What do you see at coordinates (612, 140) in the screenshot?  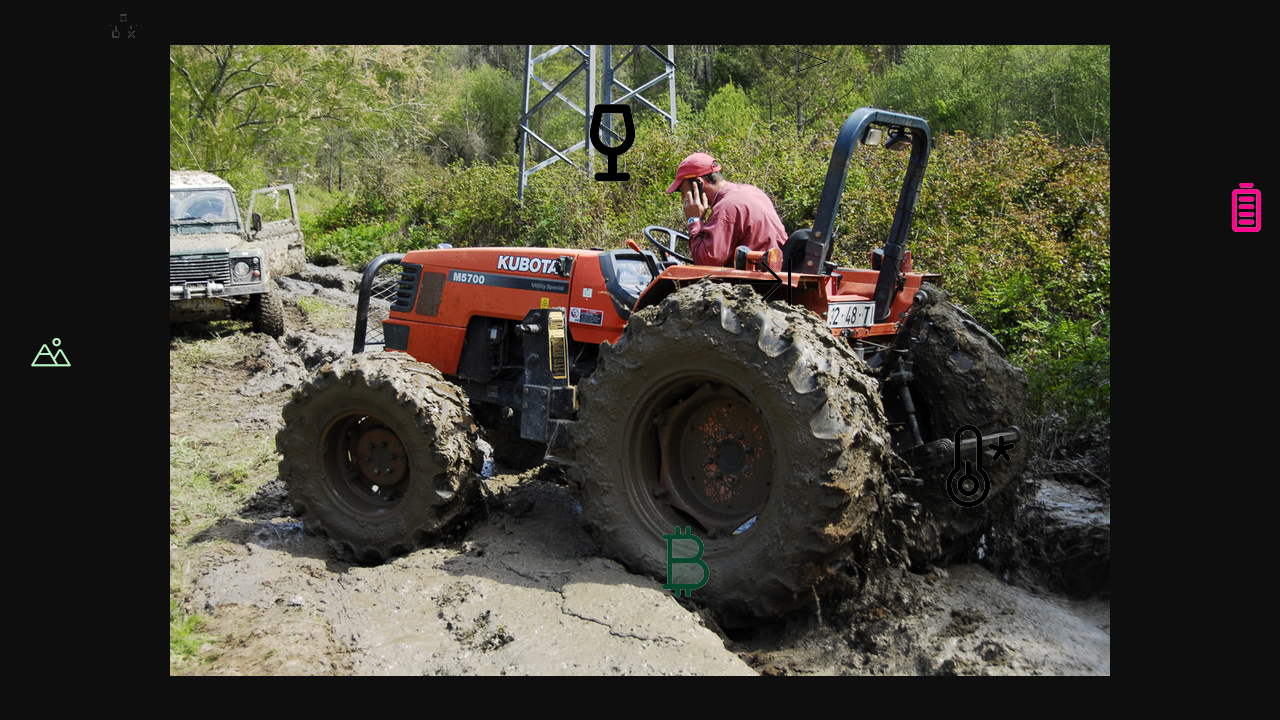 I see `browse wine or beverage options` at bounding box center [612, 140].